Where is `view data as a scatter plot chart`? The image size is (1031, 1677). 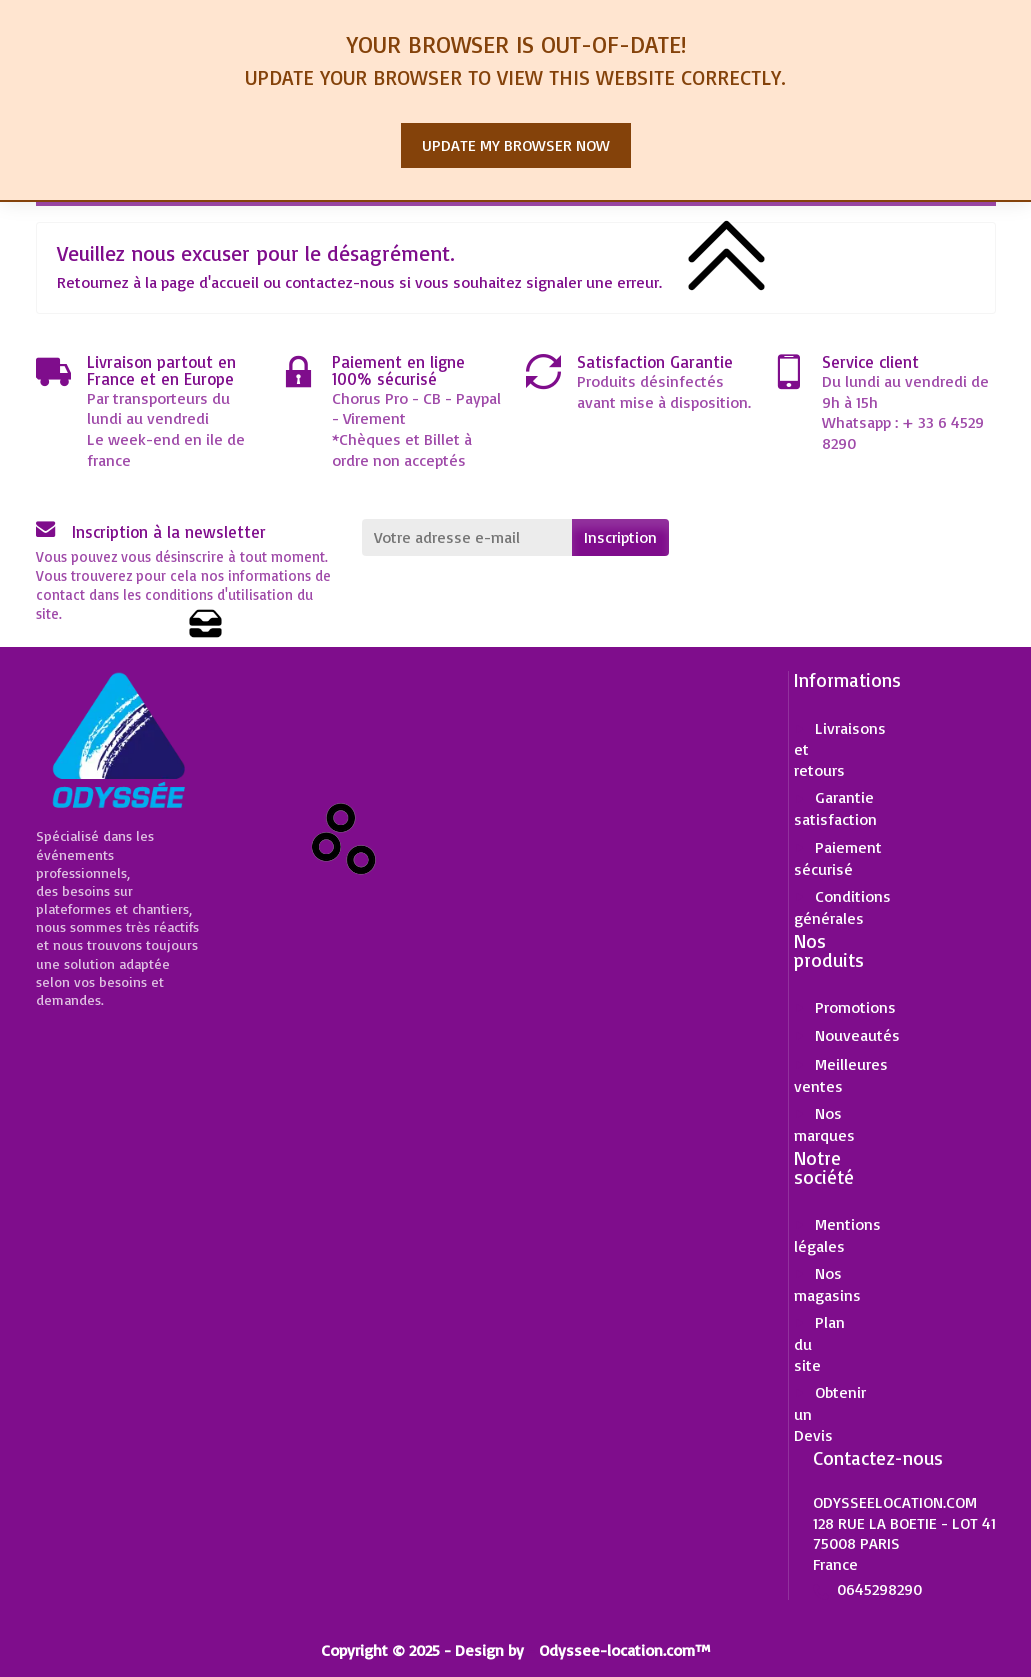
view data as a scatter plot chart is located at coordinates (344, 839).